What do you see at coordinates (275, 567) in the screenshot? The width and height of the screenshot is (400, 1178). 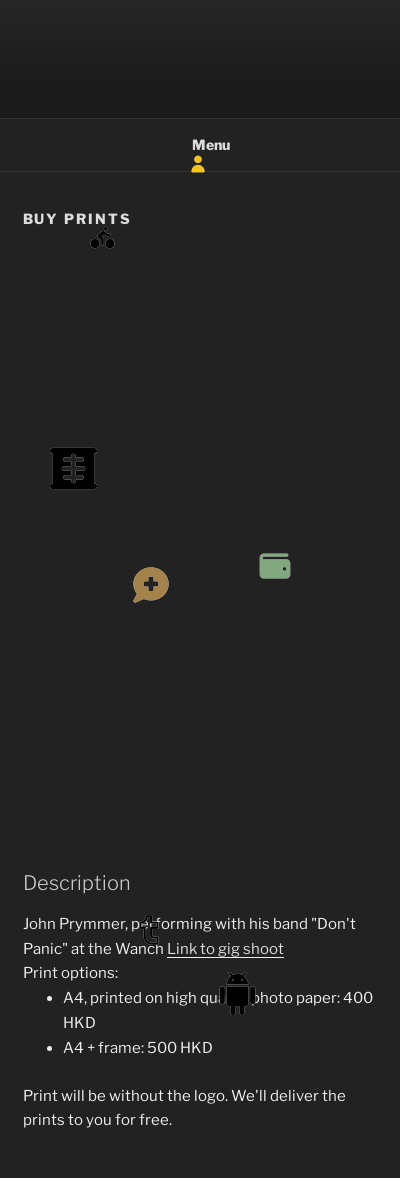 I see `access your wallet or payment methods` at bounding box center [275, 567].